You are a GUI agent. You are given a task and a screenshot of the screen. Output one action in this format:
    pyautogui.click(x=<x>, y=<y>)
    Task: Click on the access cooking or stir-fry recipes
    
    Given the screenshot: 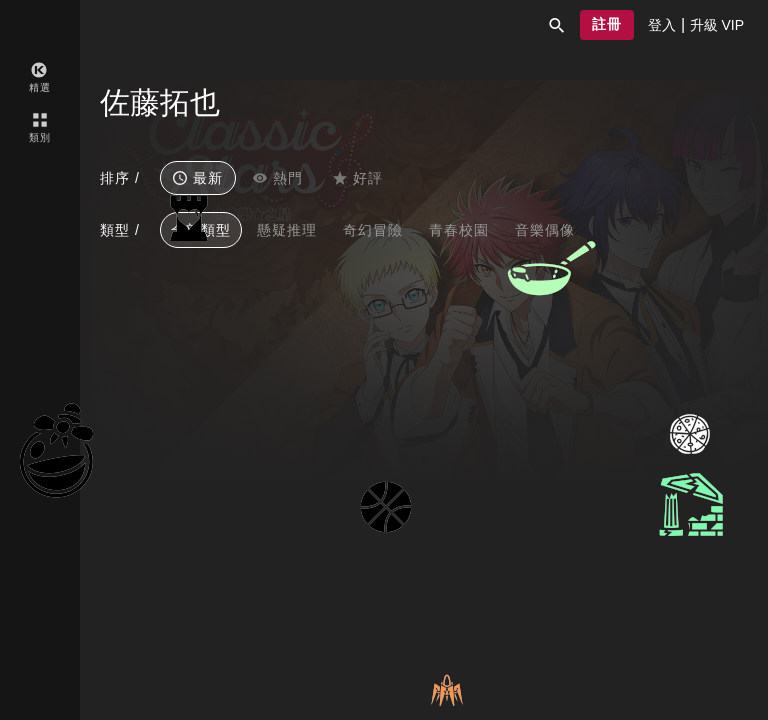 What is the action you would take?
    pyautogui.click(x=551, y=265)
    